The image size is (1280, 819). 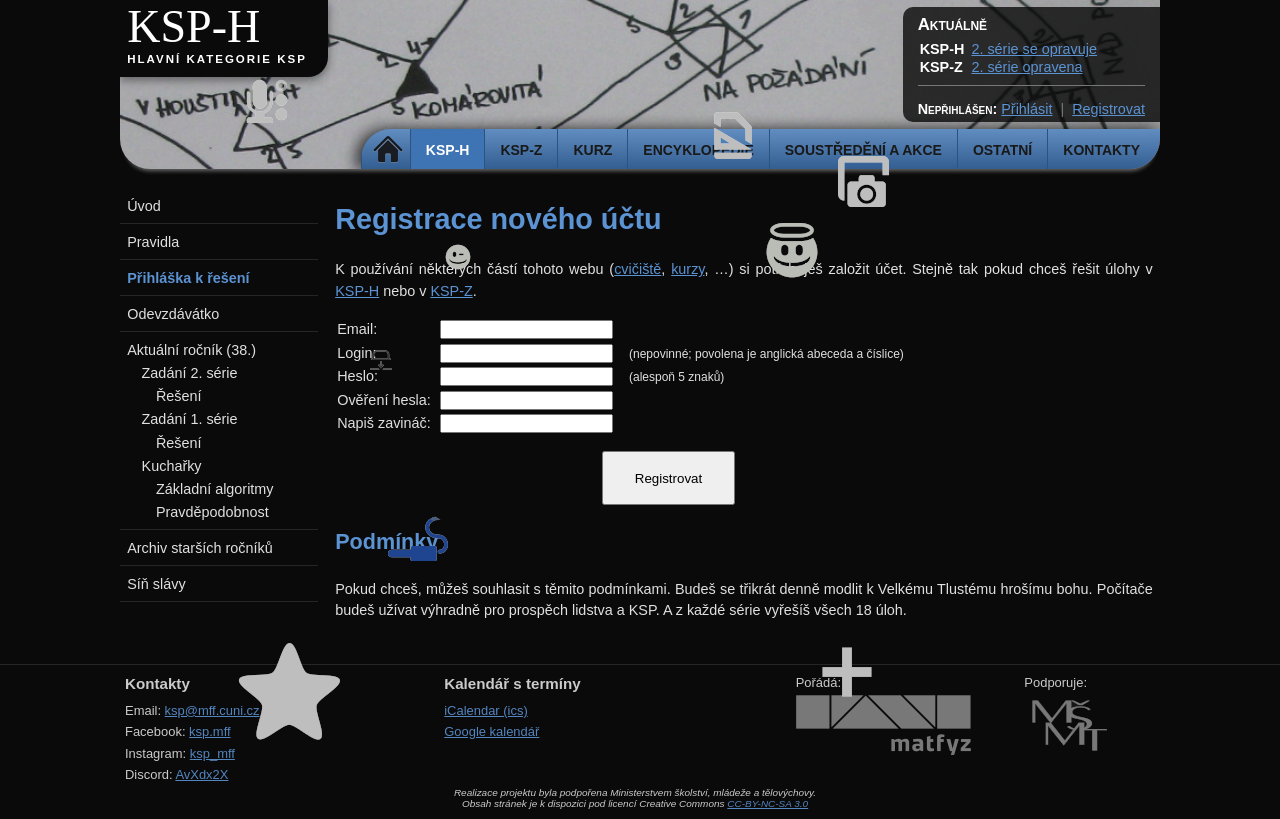 What do you see at coordinates (418, 546) in the screenshot?
I see `audio output via headphones` at bounding box center [418, 546].